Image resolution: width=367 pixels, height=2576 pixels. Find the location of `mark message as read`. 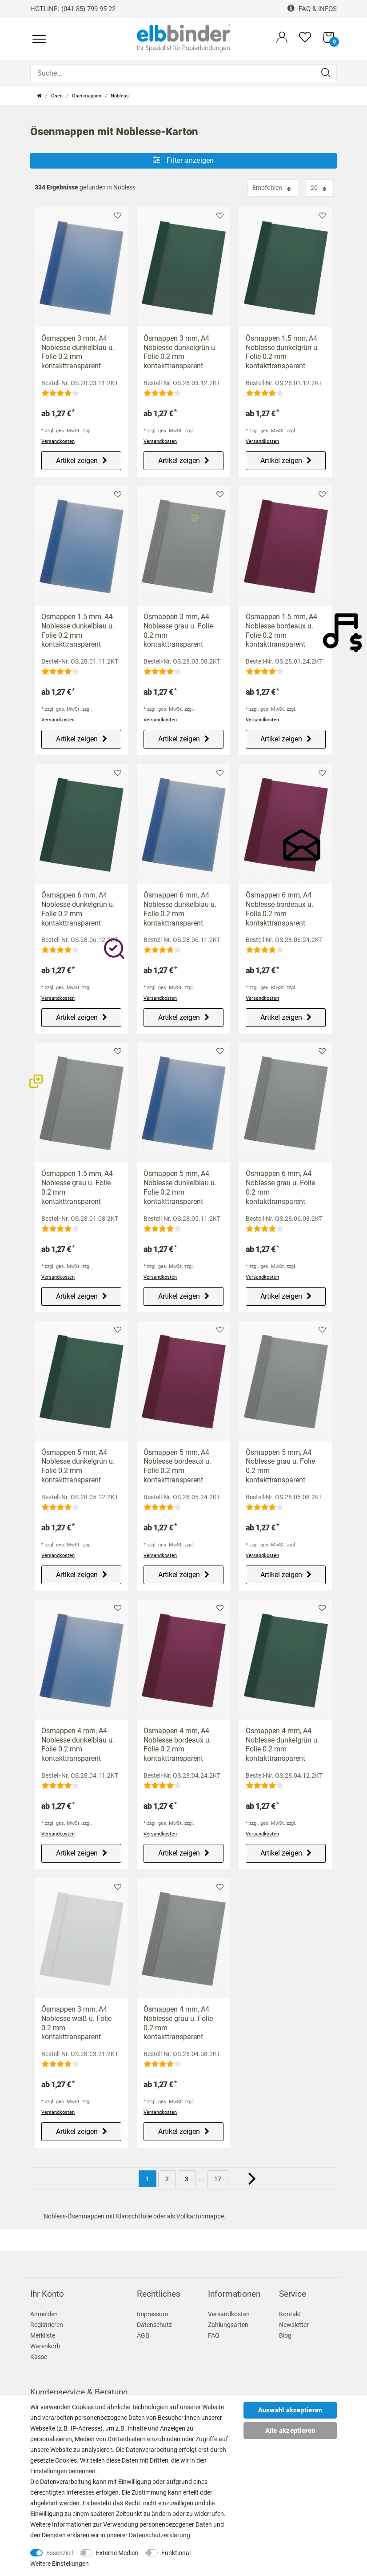

mark message as read is located at coordinates (302, 847).